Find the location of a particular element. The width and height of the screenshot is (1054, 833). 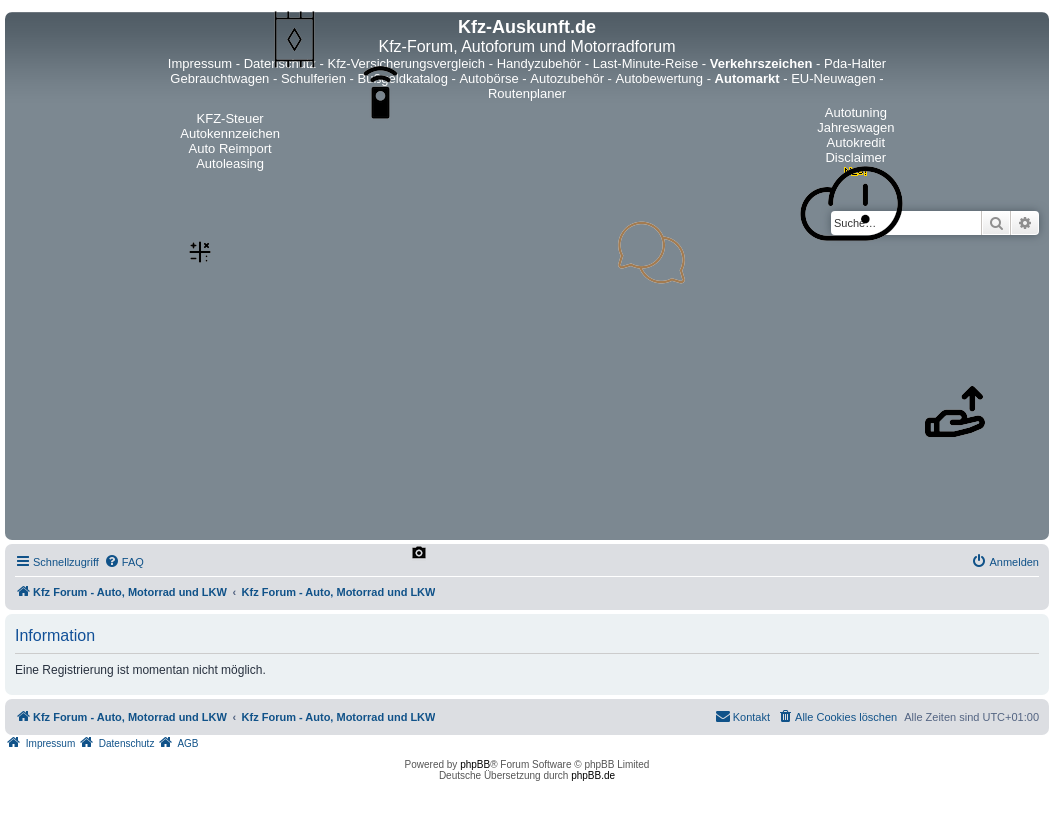

take a photo is located at coordinates (419, 553).